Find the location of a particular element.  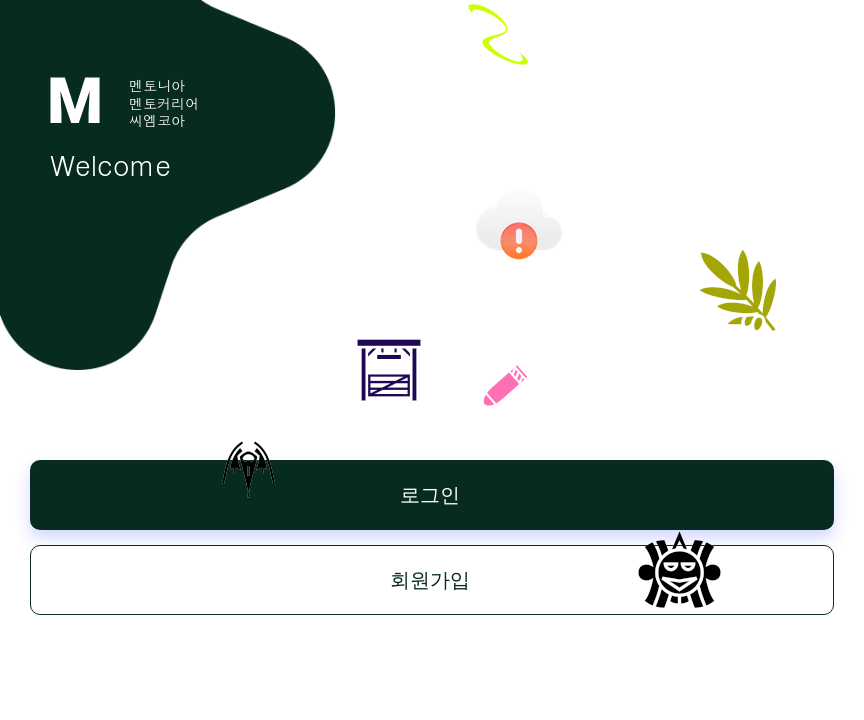

access ranch or farm management features is located at coordinates (389, 369).